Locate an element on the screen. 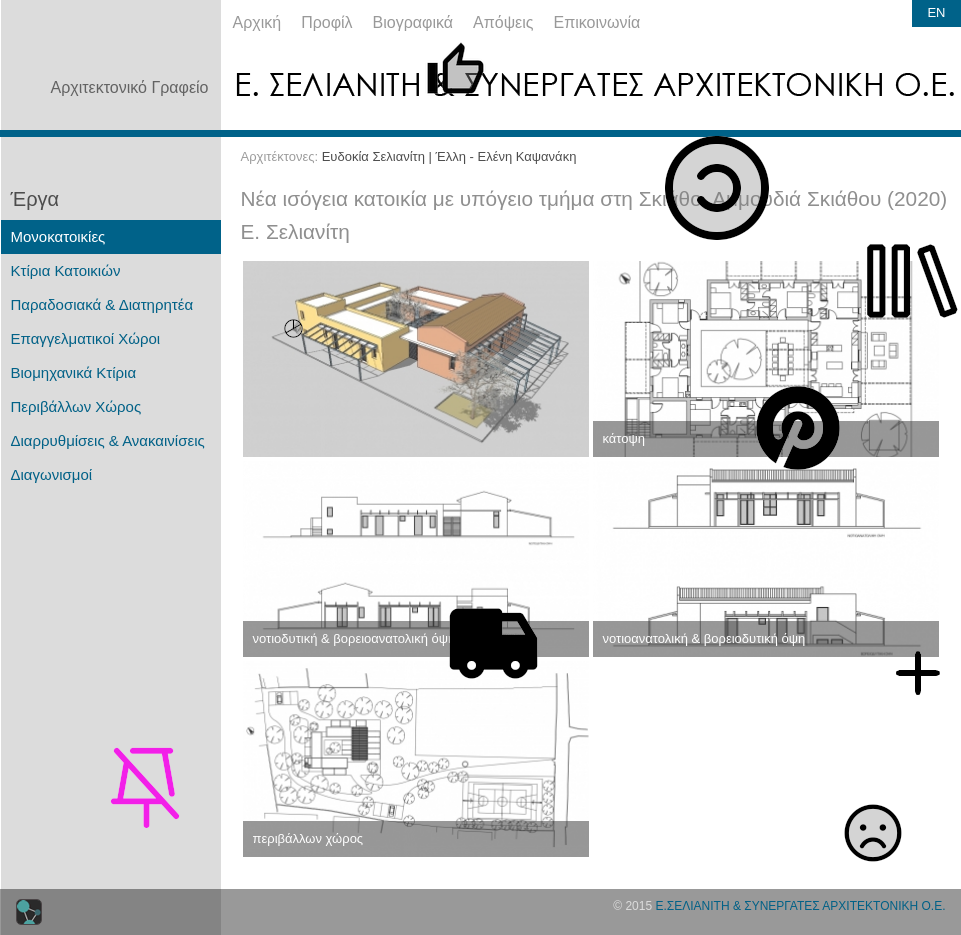  like or upvote content is located at coordinates (455, 70).